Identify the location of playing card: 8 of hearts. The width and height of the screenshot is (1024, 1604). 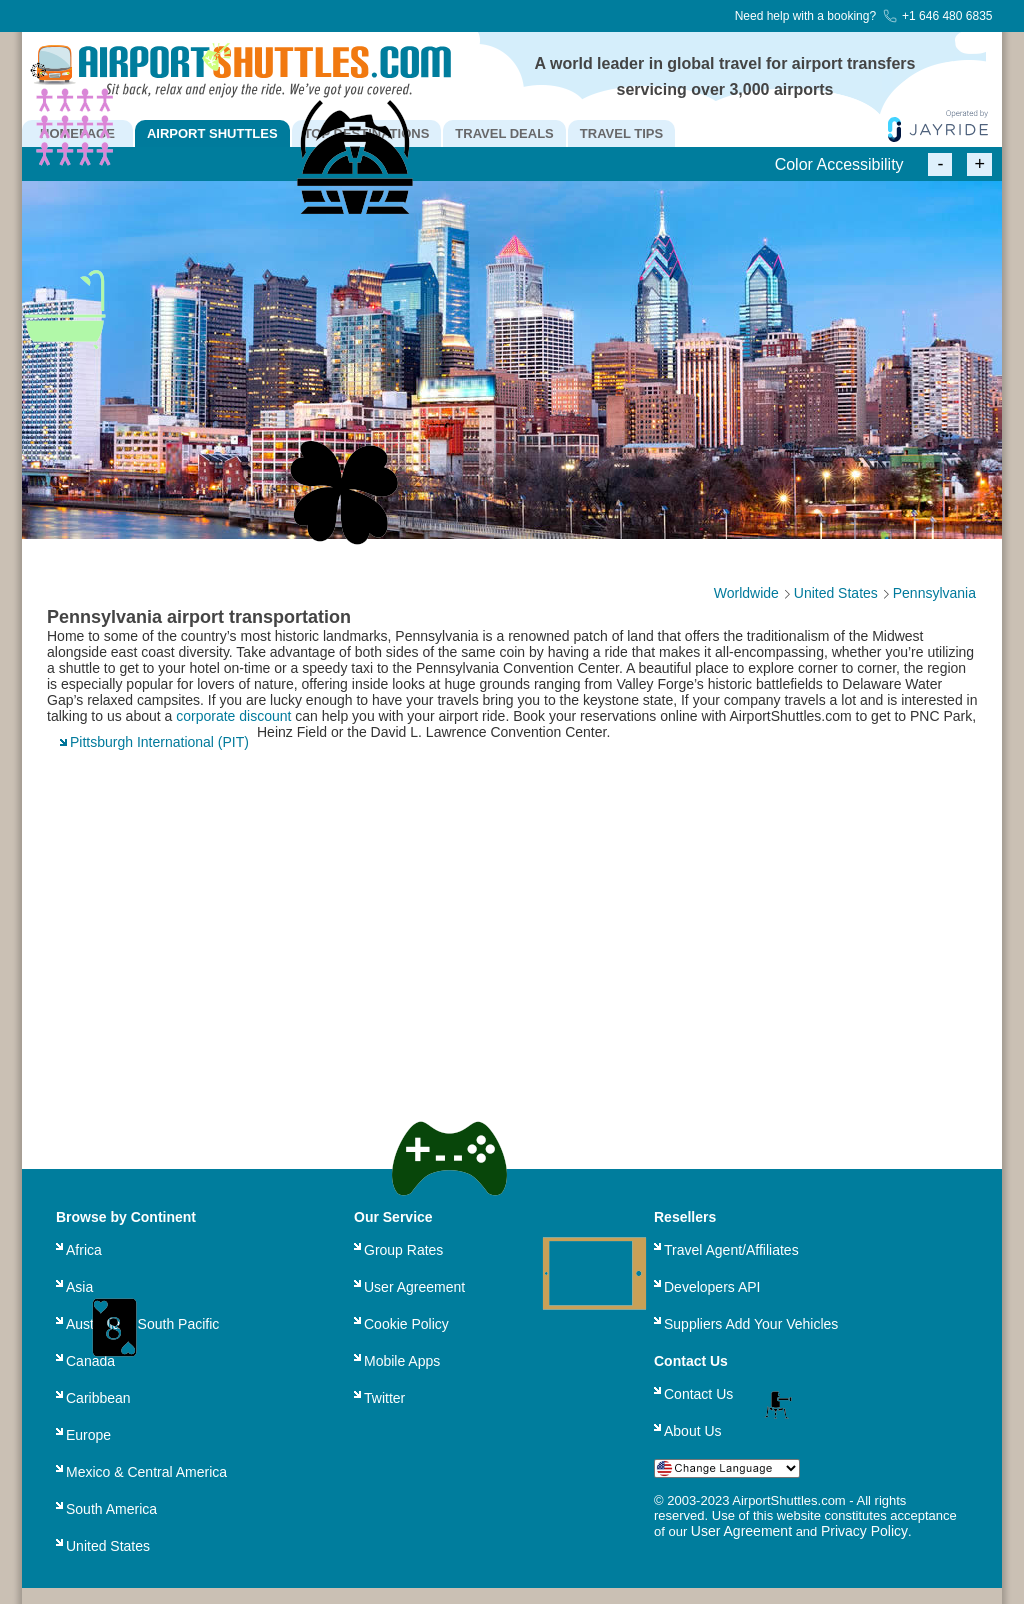
(114, 1327).